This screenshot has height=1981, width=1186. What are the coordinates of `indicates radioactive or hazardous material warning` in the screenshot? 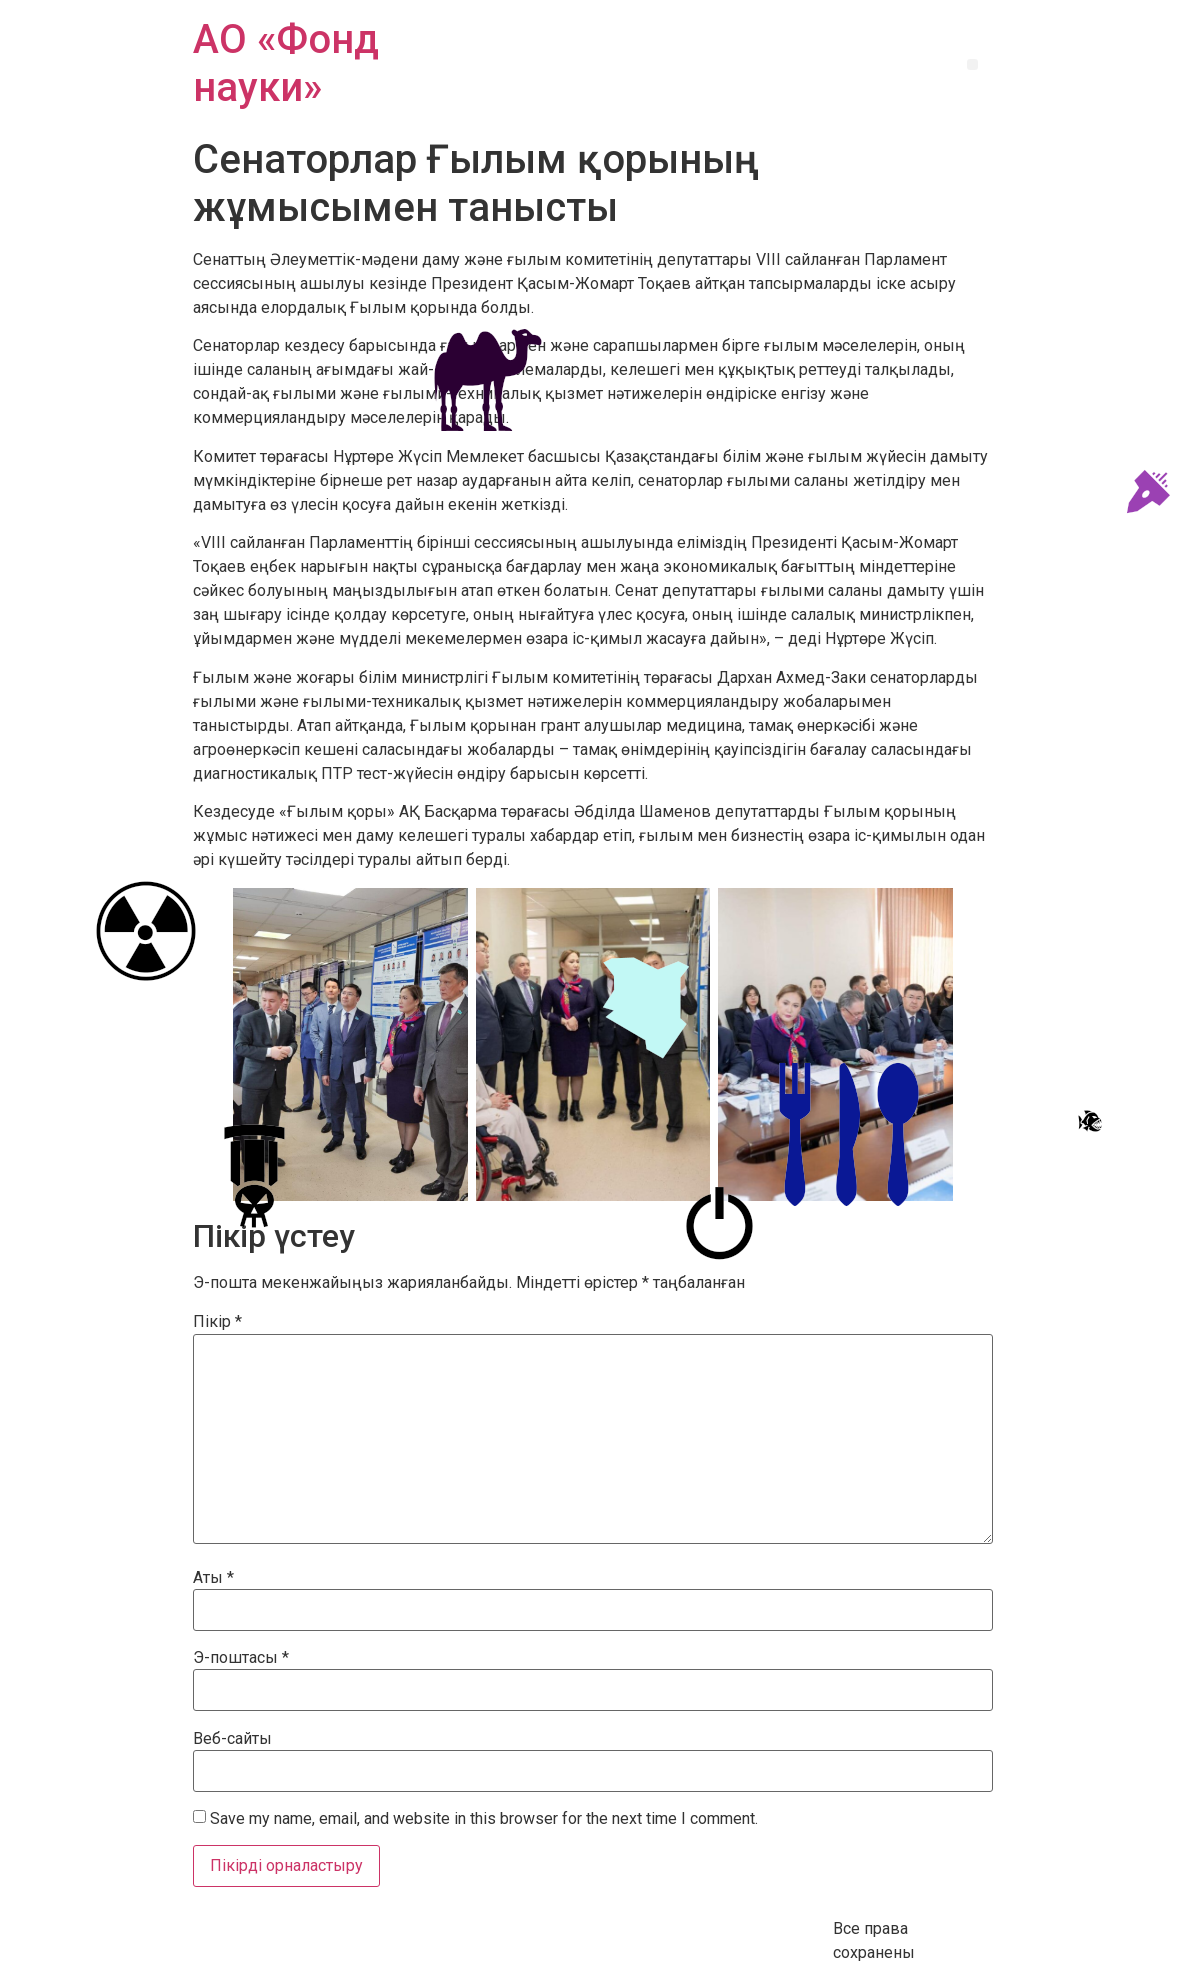 It's located at (146, 931).